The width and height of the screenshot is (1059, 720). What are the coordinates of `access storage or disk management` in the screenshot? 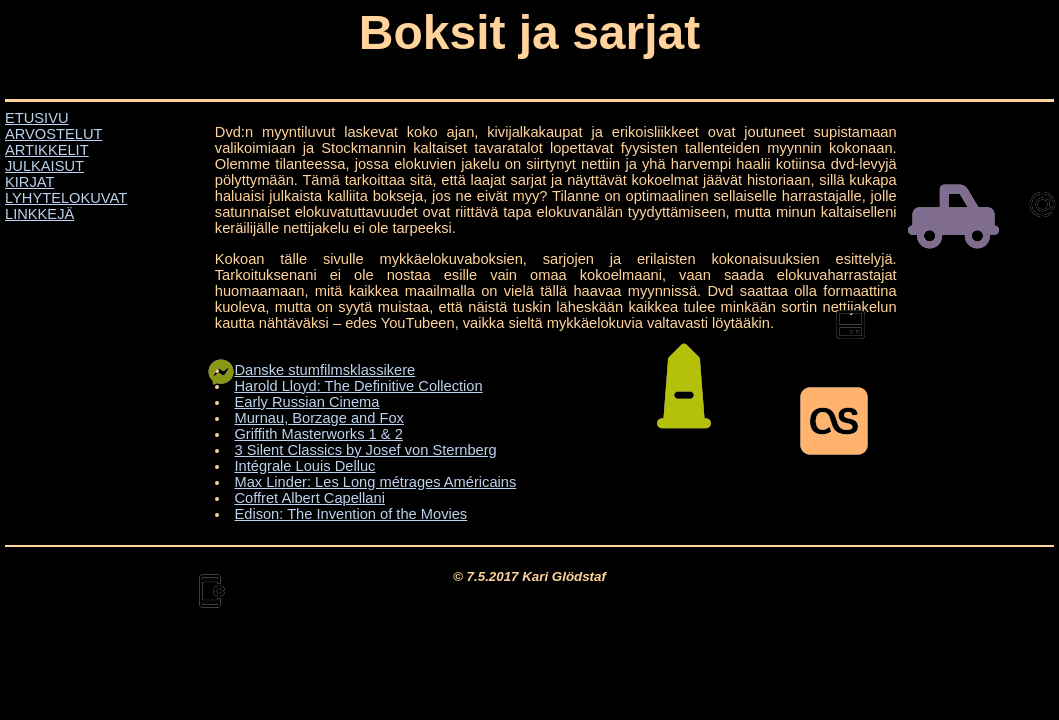 It's located at (850, 324).